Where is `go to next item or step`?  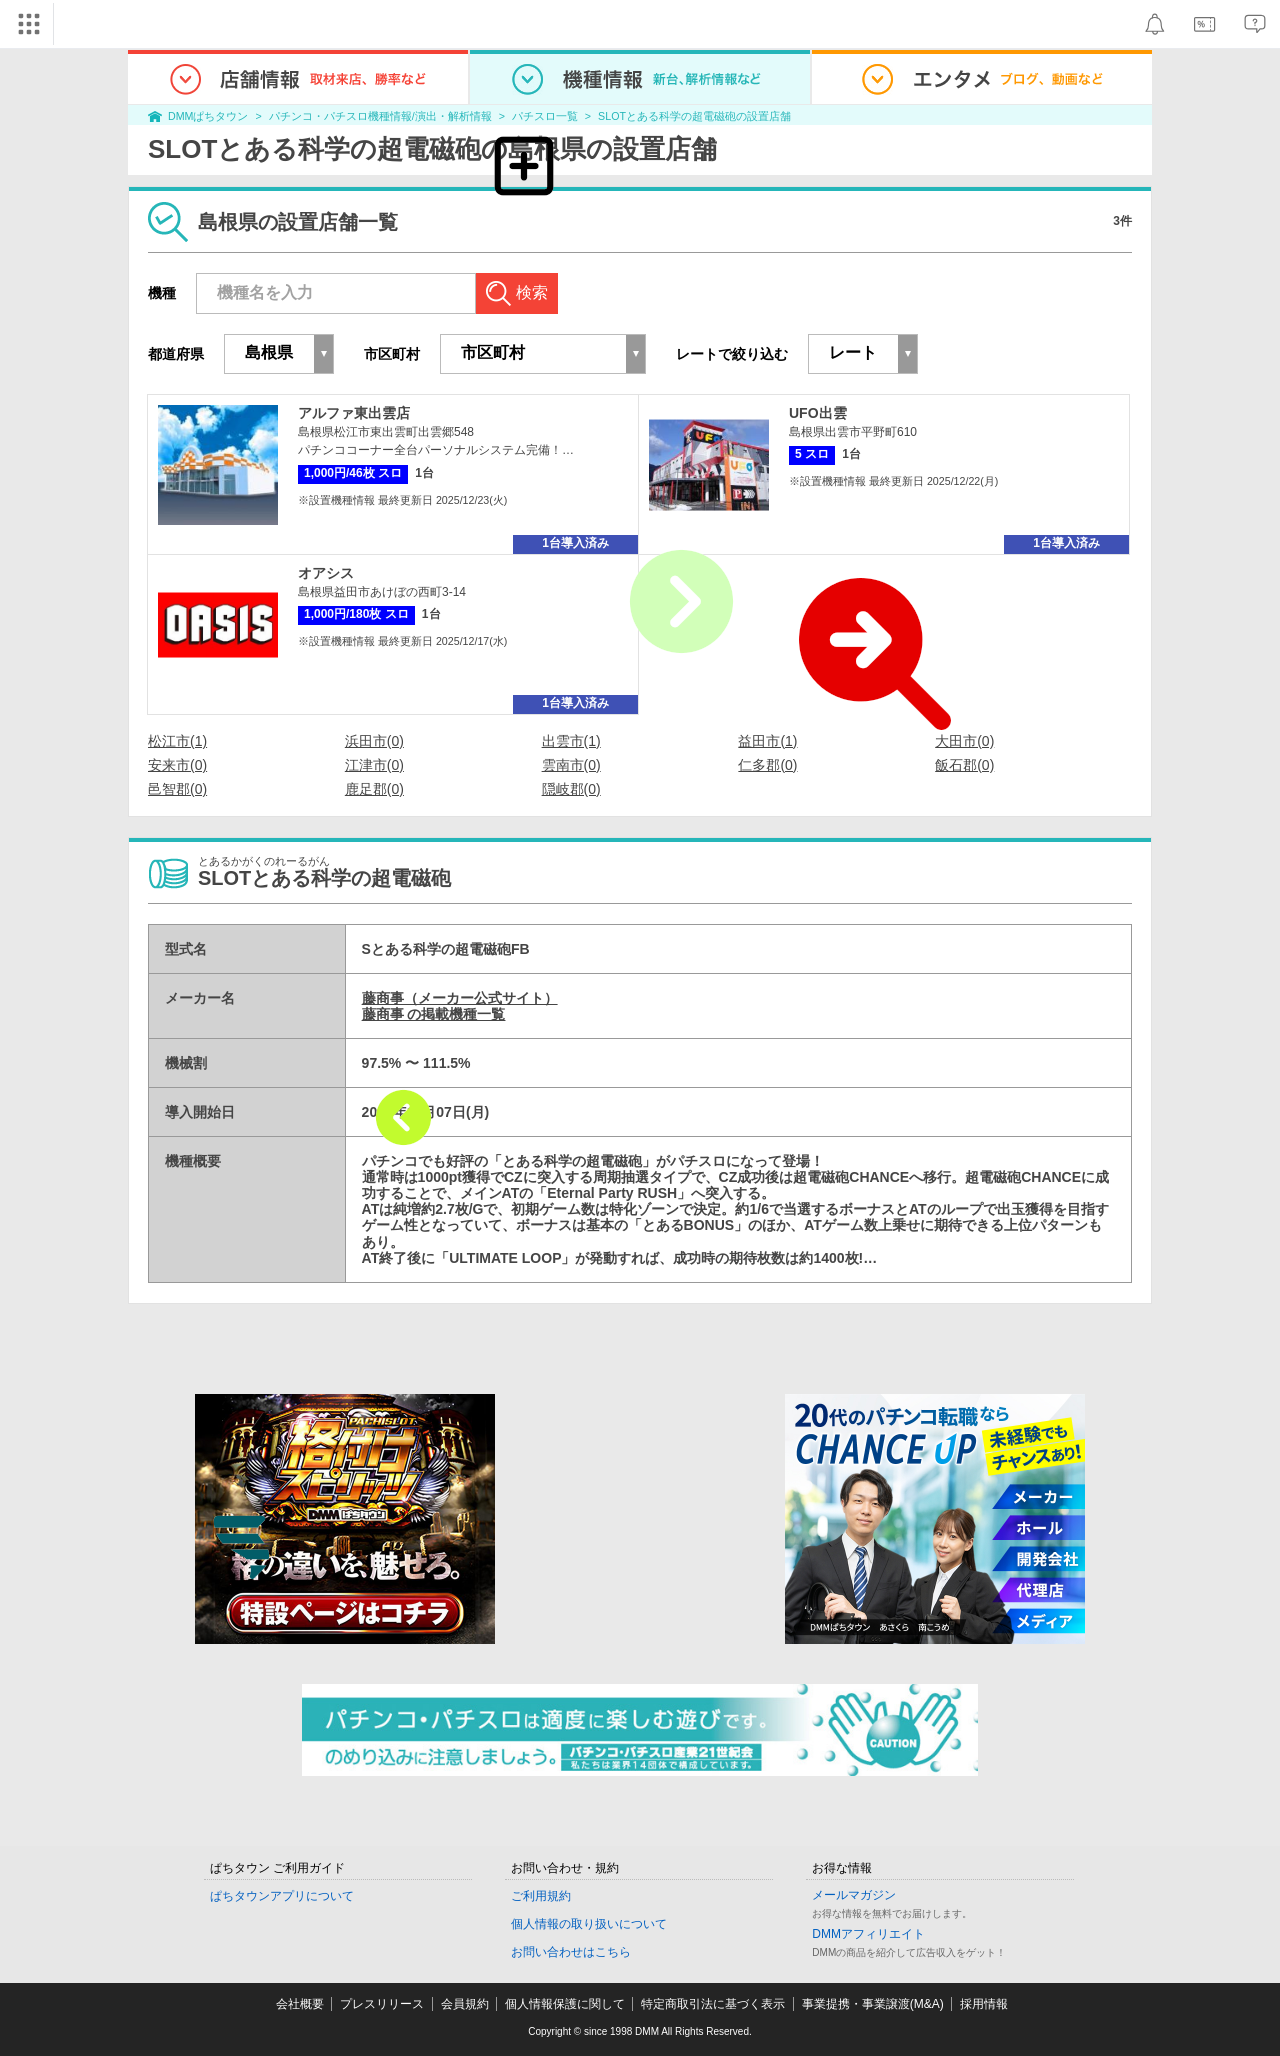 go to next item or step is located at coordinates (681, 601).